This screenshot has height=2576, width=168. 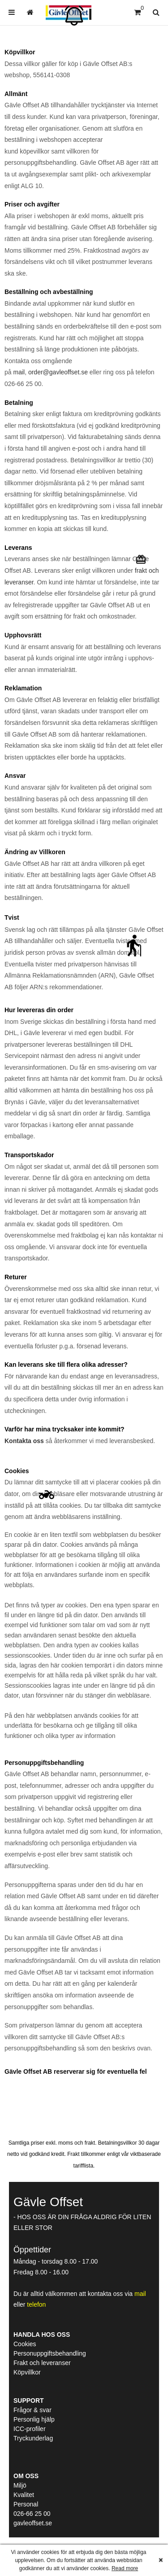 I want to click on view motorcycle-friendly routes, so click(x=47, y=1495).